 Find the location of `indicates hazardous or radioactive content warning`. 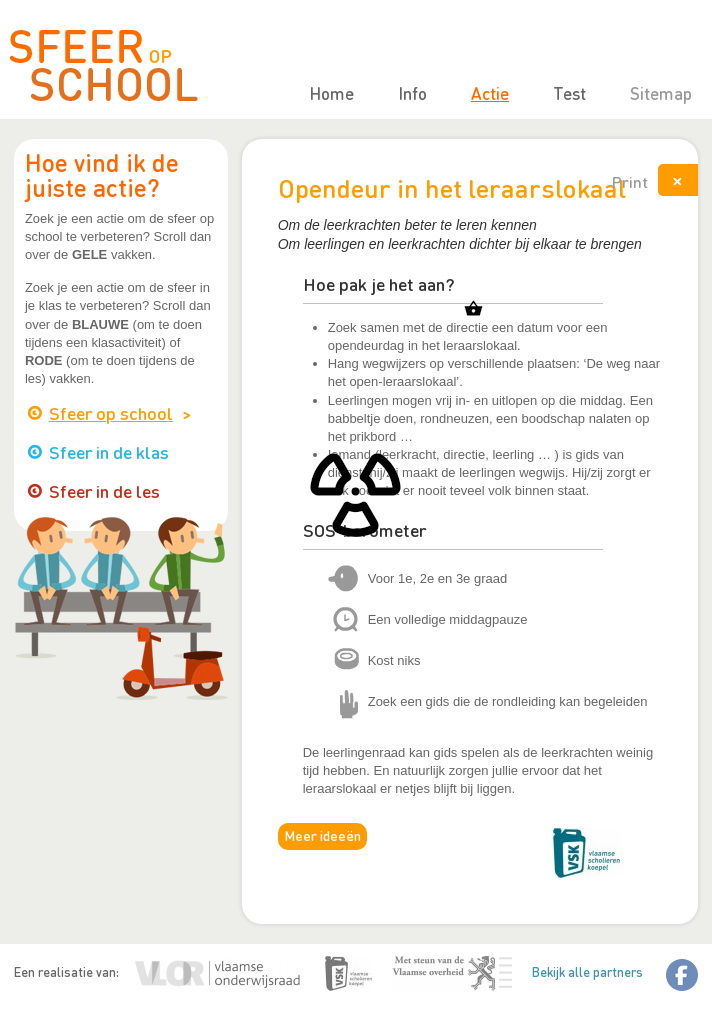

indicates hazardous or radioactive content warning is located at coordinates (355, 491).